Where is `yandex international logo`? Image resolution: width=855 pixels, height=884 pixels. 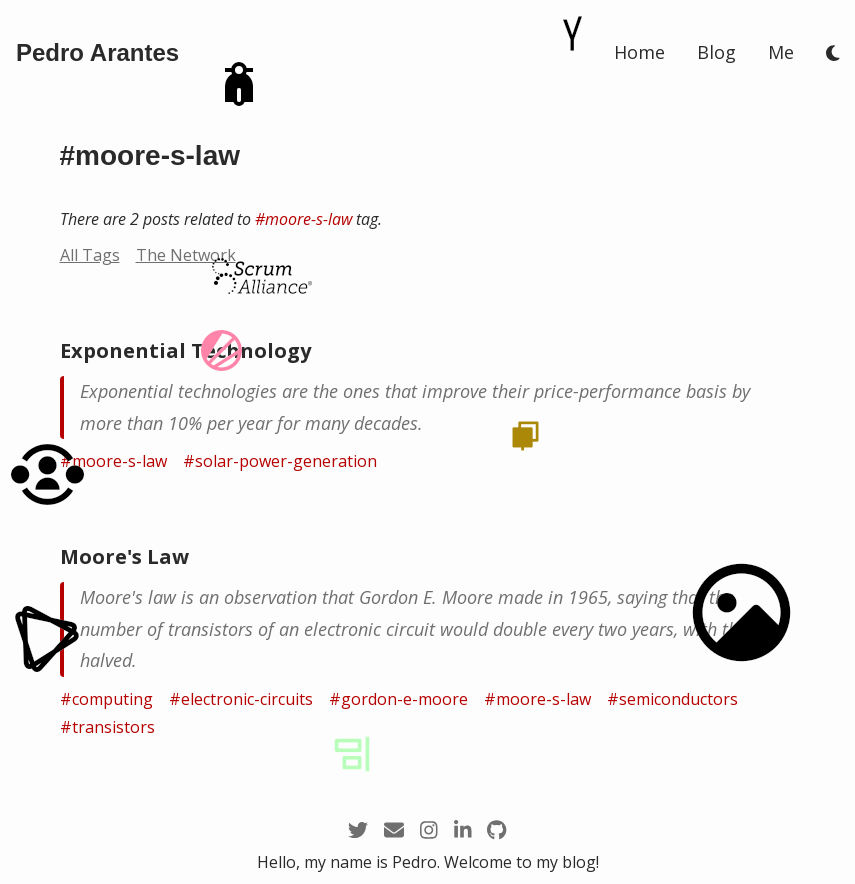 yandex international logo is located at coordinates (572, 33).